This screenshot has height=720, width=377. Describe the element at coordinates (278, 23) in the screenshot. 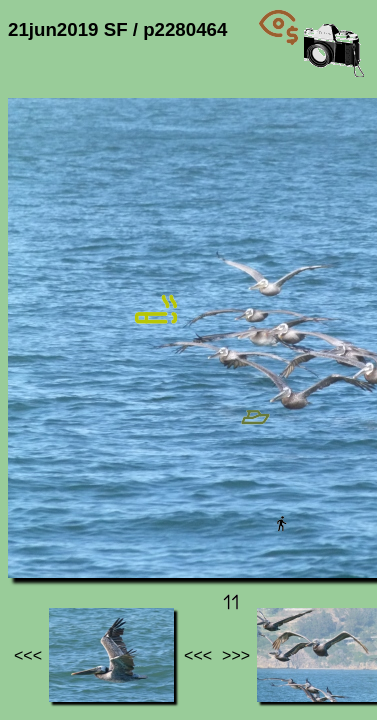

I see `view pricing or cost details` at that location.